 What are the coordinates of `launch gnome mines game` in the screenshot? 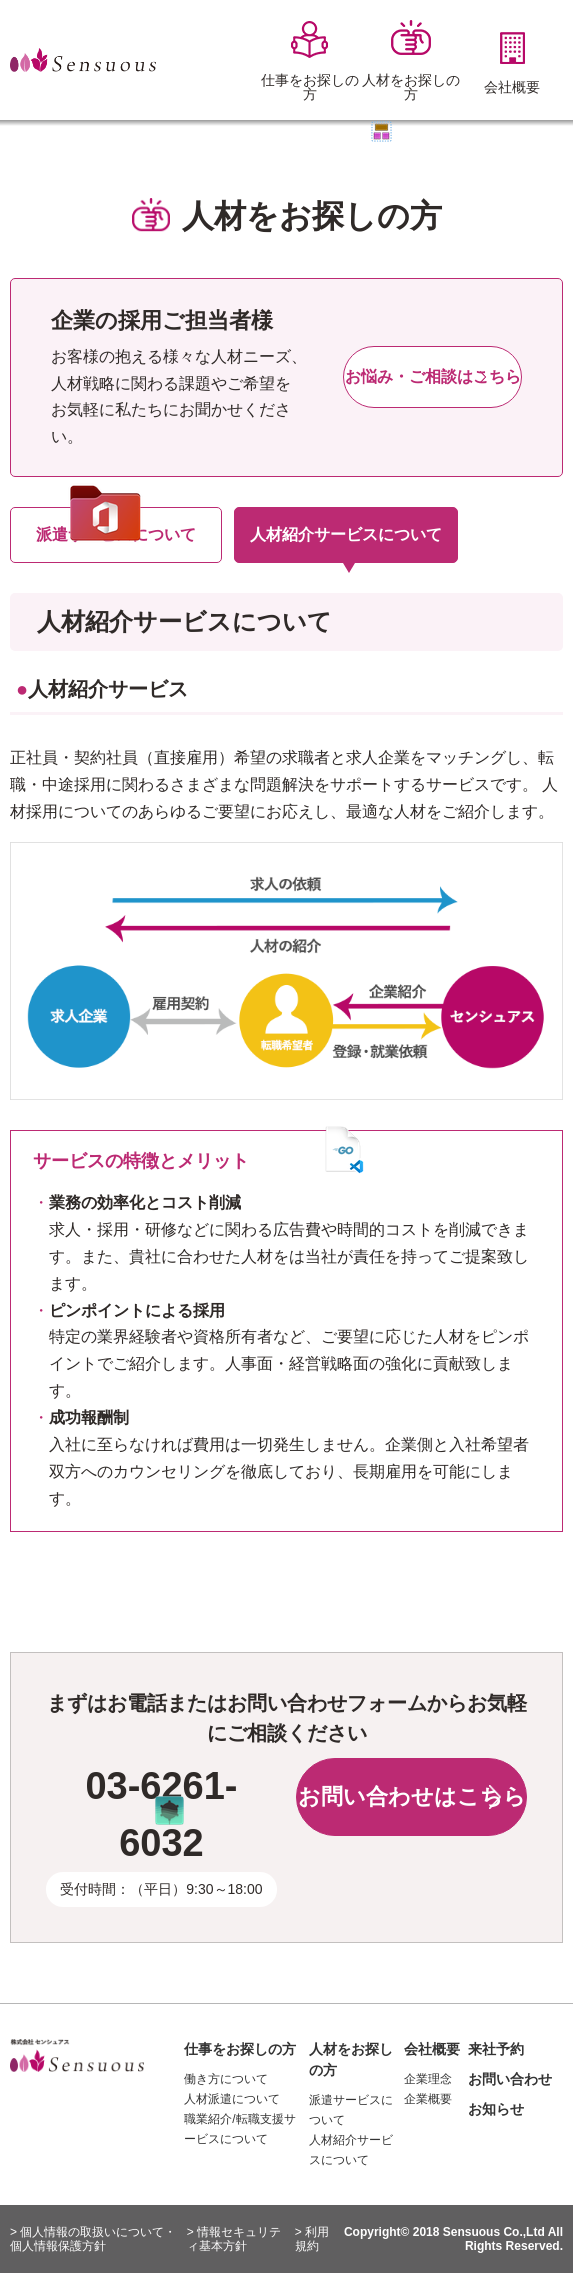 It's located at (169, 1810).